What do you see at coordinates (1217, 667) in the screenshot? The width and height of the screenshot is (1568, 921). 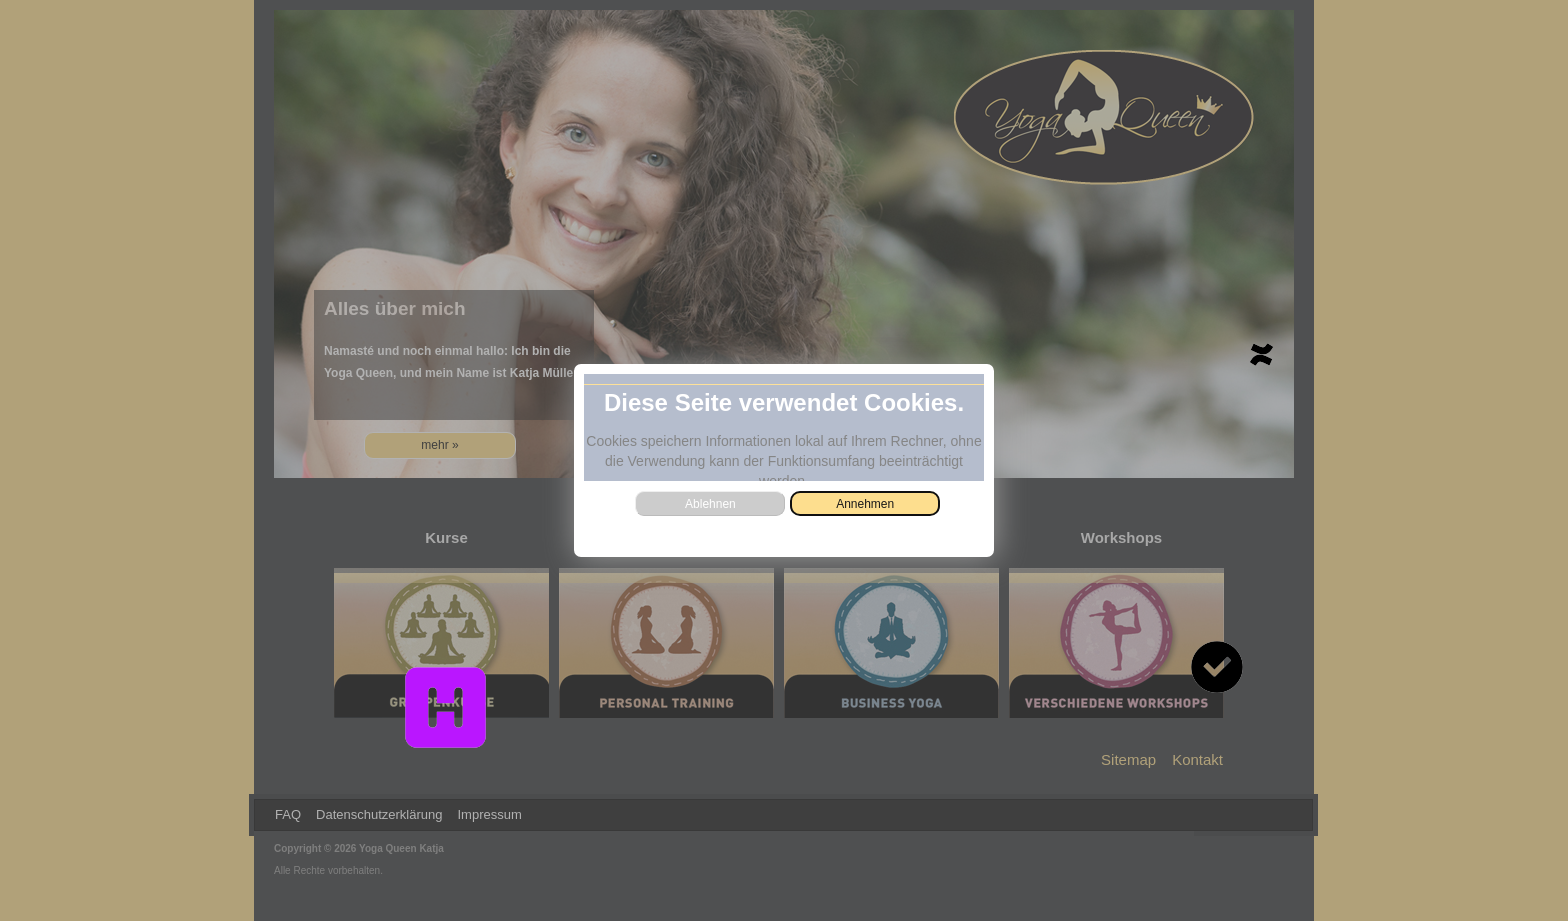 I see `indicates a completed or successful action` at bounding box center [1217, 667].